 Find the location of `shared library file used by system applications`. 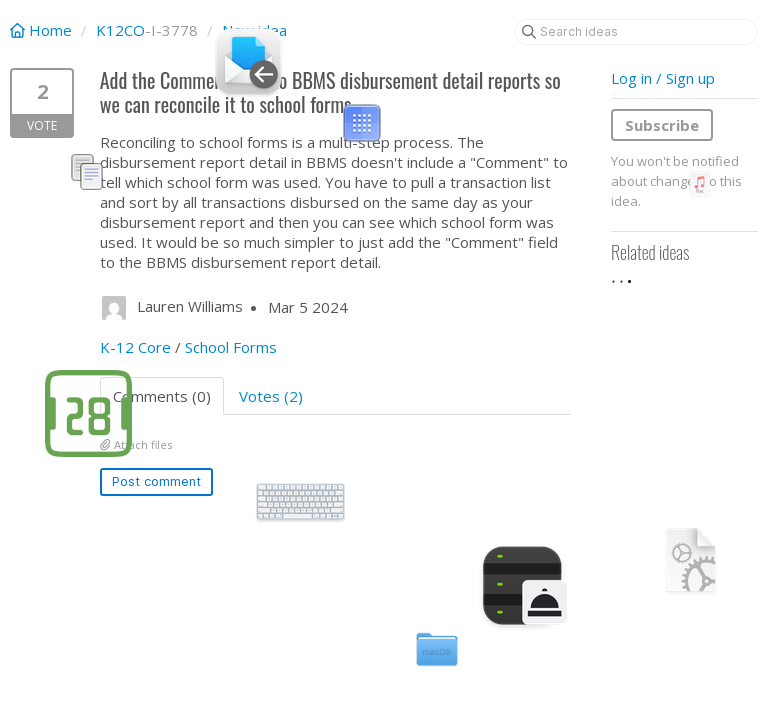

shared library file used by system applications is located at coordinates (691, 561).